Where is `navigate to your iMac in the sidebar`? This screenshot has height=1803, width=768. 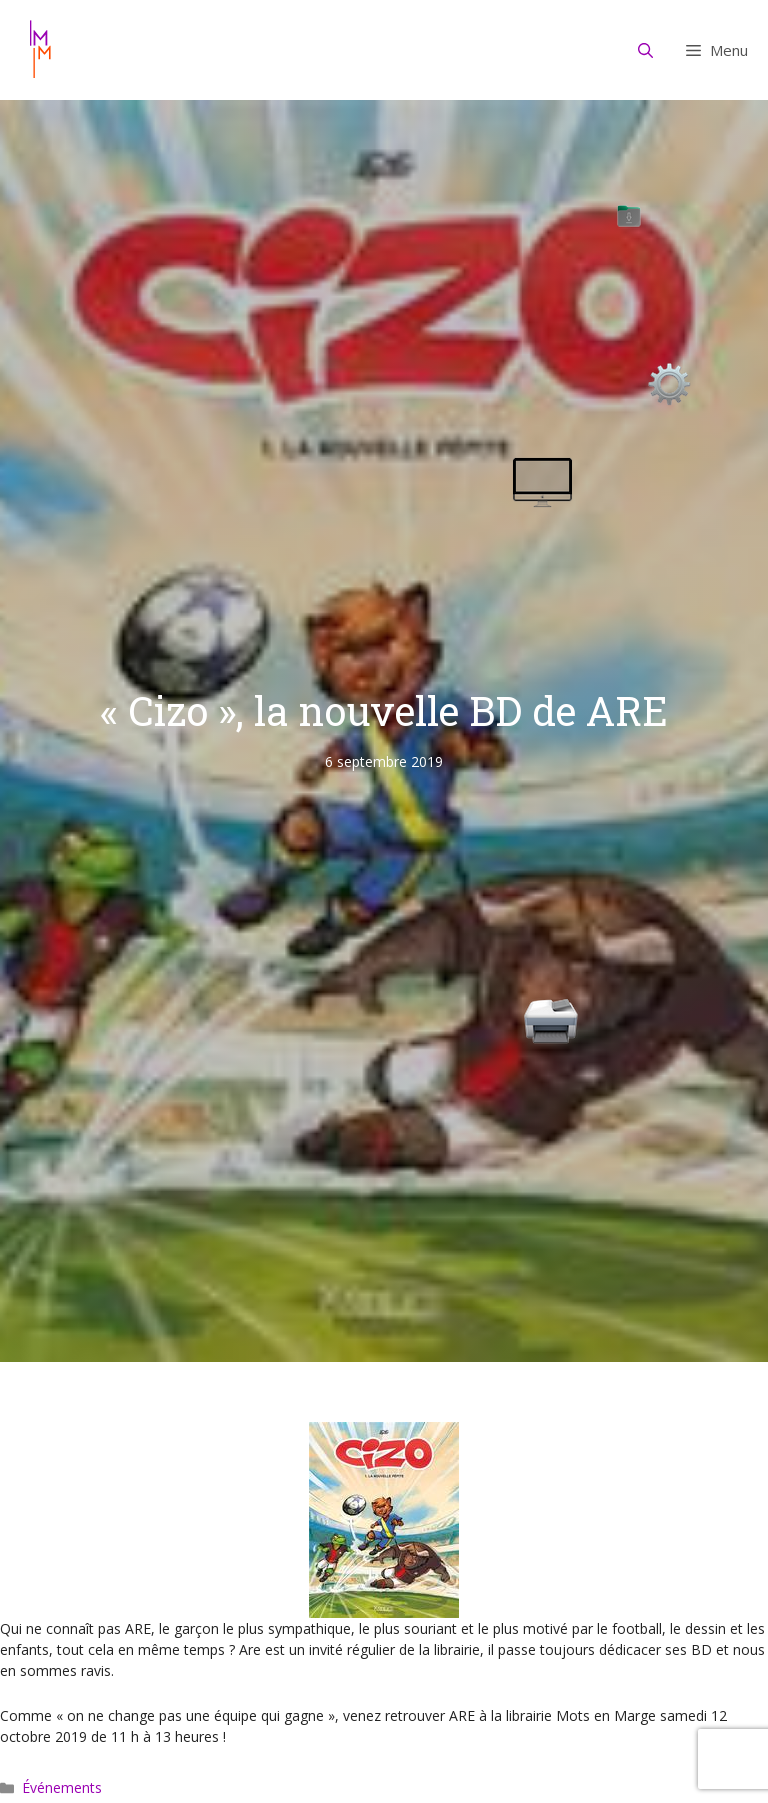
navigate to your iMac in the sidebar is located at coordinates (542, 483).